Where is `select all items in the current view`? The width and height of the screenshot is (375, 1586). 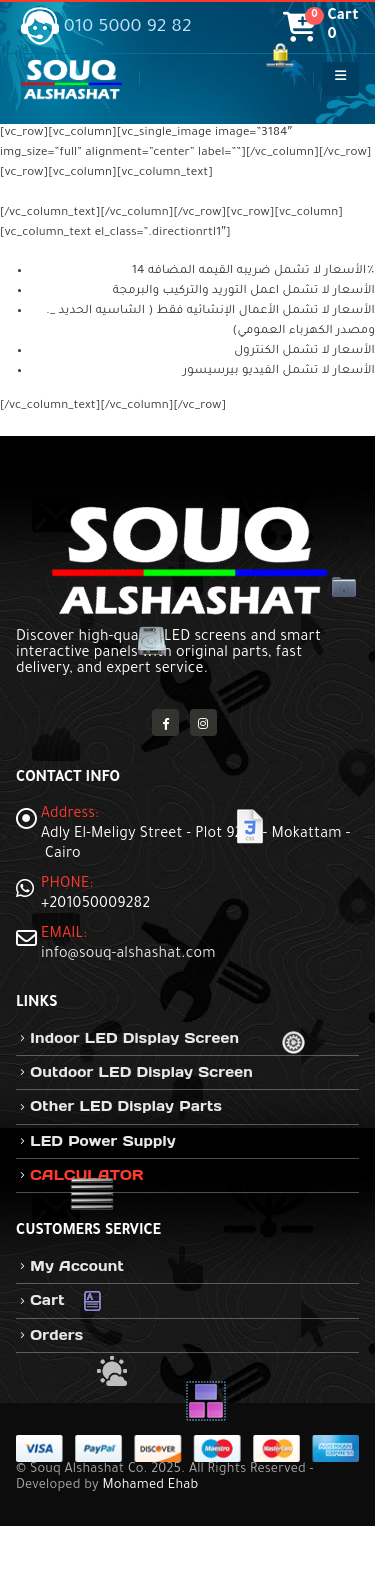 select all items in the current view is located at coordinates (206, 1401).